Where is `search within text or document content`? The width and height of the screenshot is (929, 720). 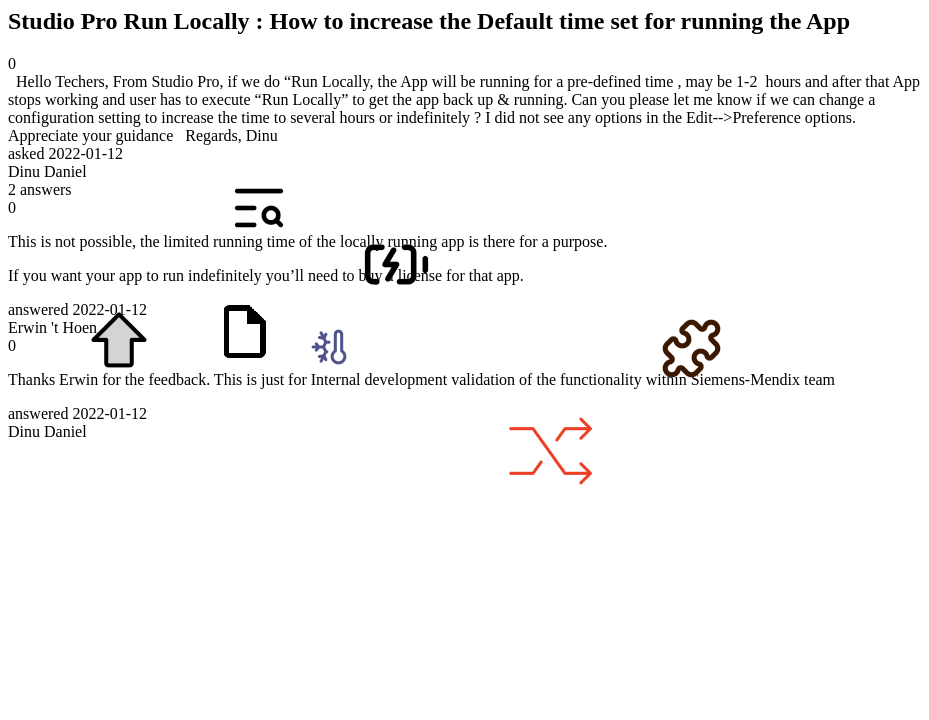 search within text or document content is located at coordinates (259, 208).